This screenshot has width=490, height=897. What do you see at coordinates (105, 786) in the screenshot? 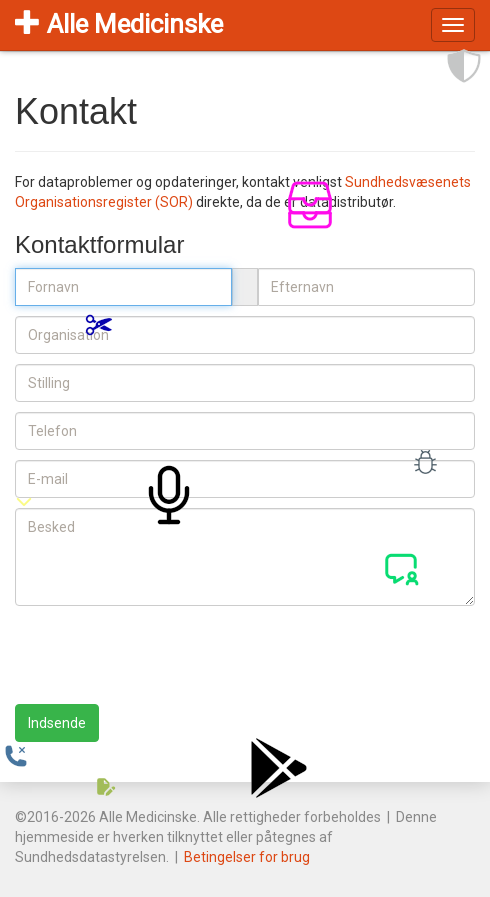
I see `edit this document` at bounding box center [105, 786].